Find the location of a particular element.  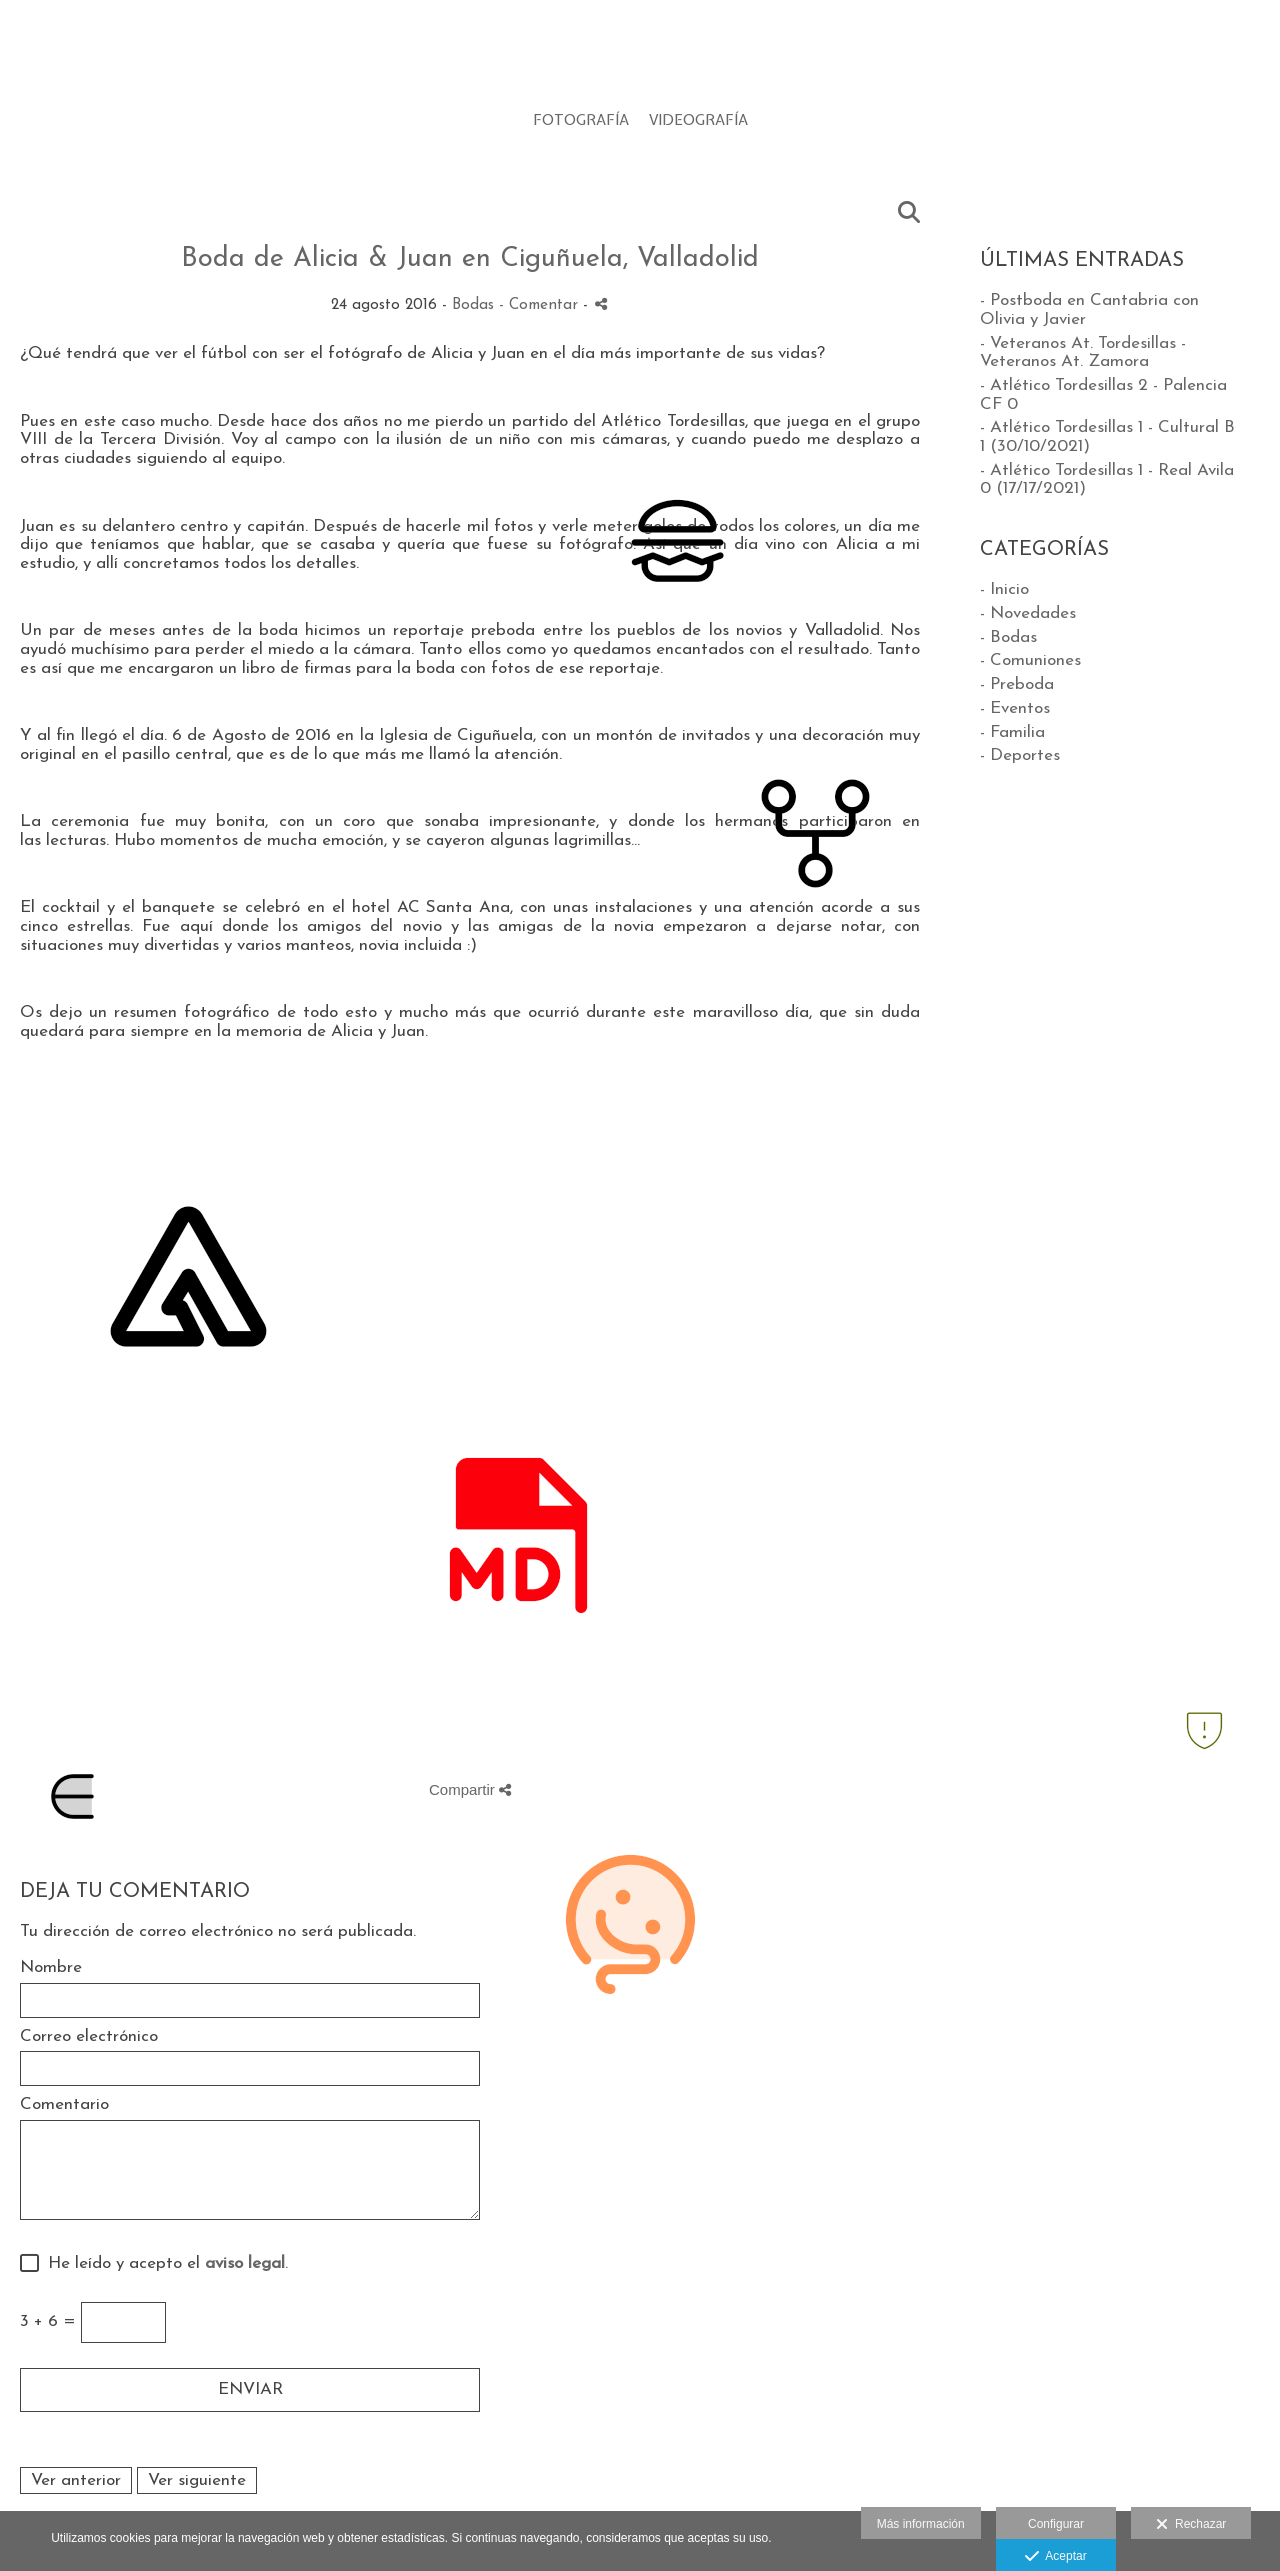

indicates set membership in mathematical notation is located at coordinates (73, 1796).